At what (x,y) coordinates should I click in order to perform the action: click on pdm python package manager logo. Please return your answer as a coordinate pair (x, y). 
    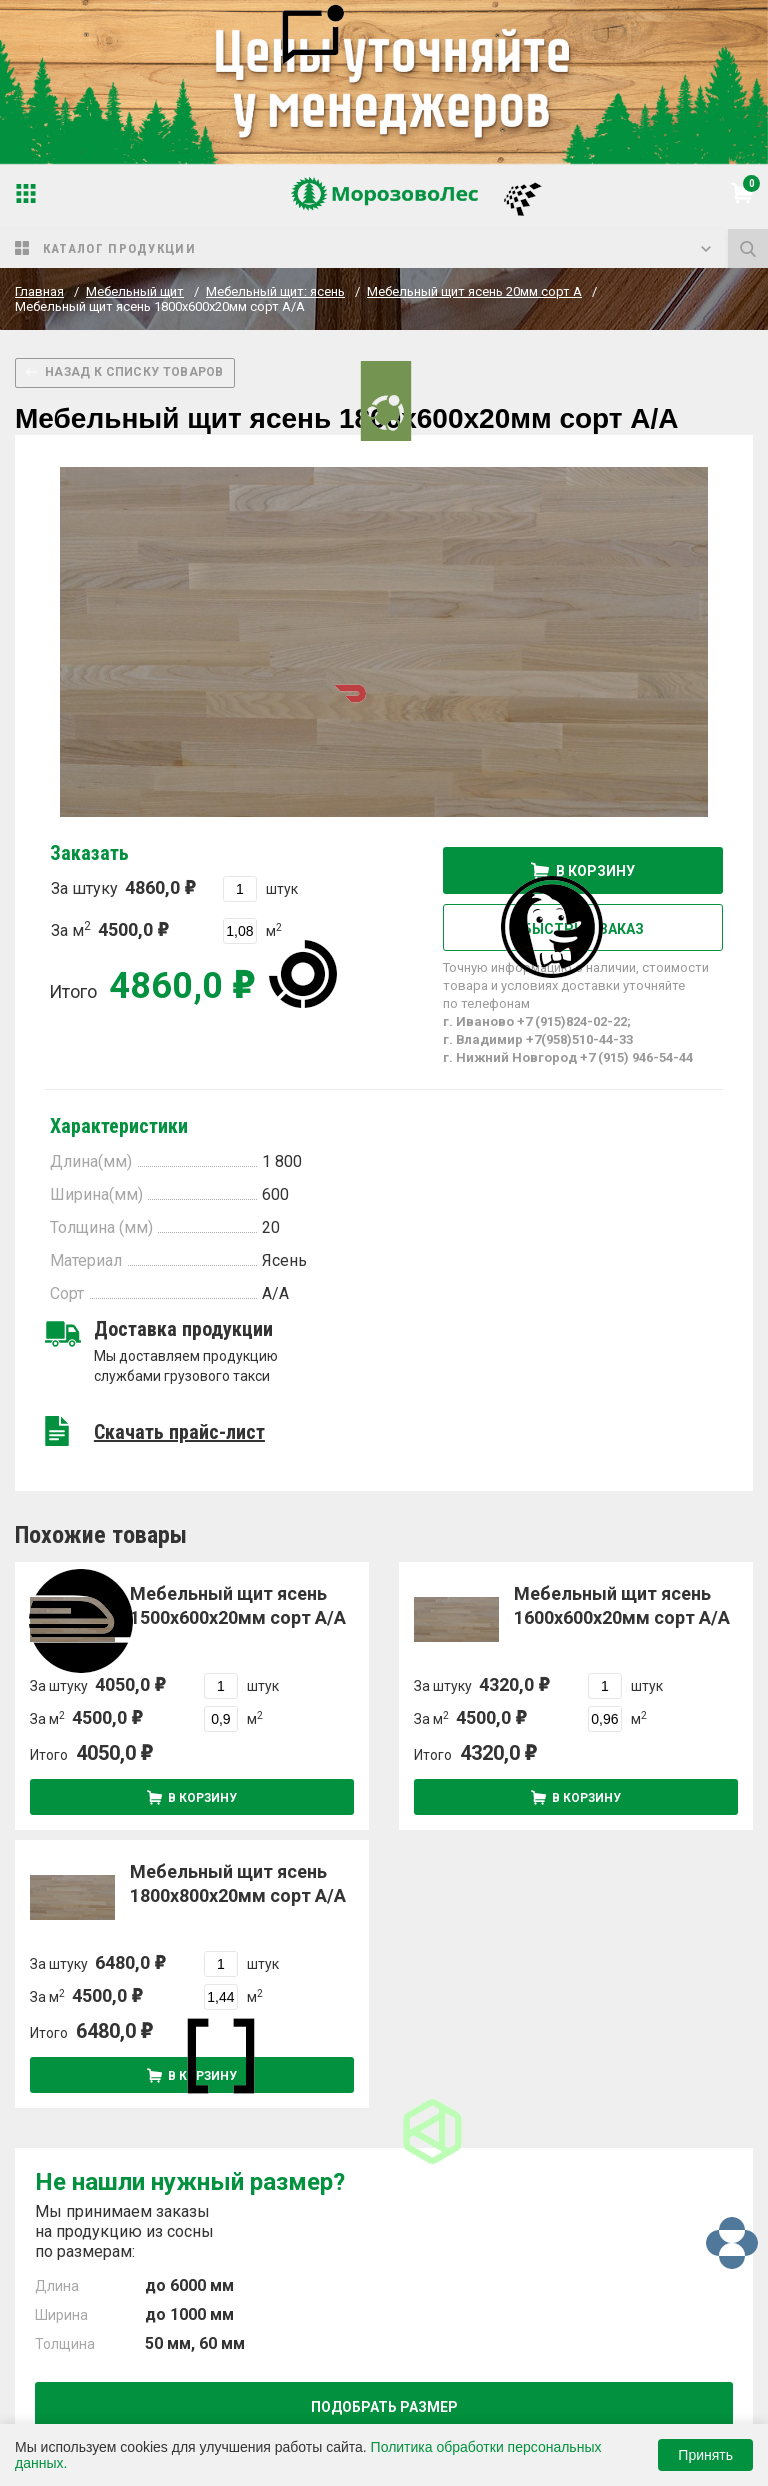
    Looking at the image, I should click on (432, 2131).